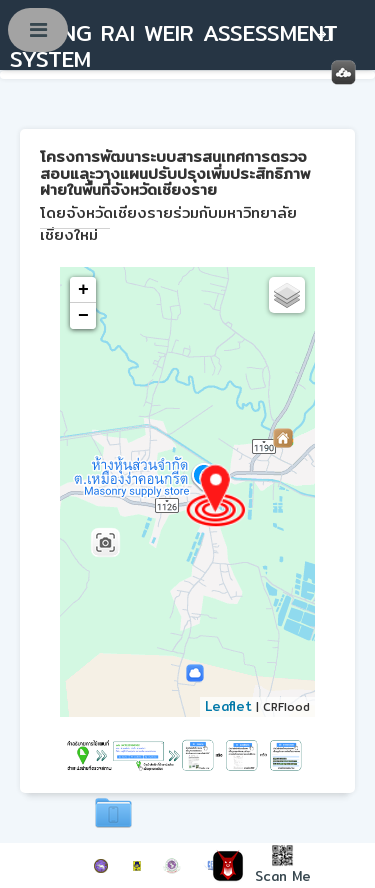 Image resolution: width=375 pixels, height=888 pixels. I want to click on access cloud storage or services, so click(195, 673).